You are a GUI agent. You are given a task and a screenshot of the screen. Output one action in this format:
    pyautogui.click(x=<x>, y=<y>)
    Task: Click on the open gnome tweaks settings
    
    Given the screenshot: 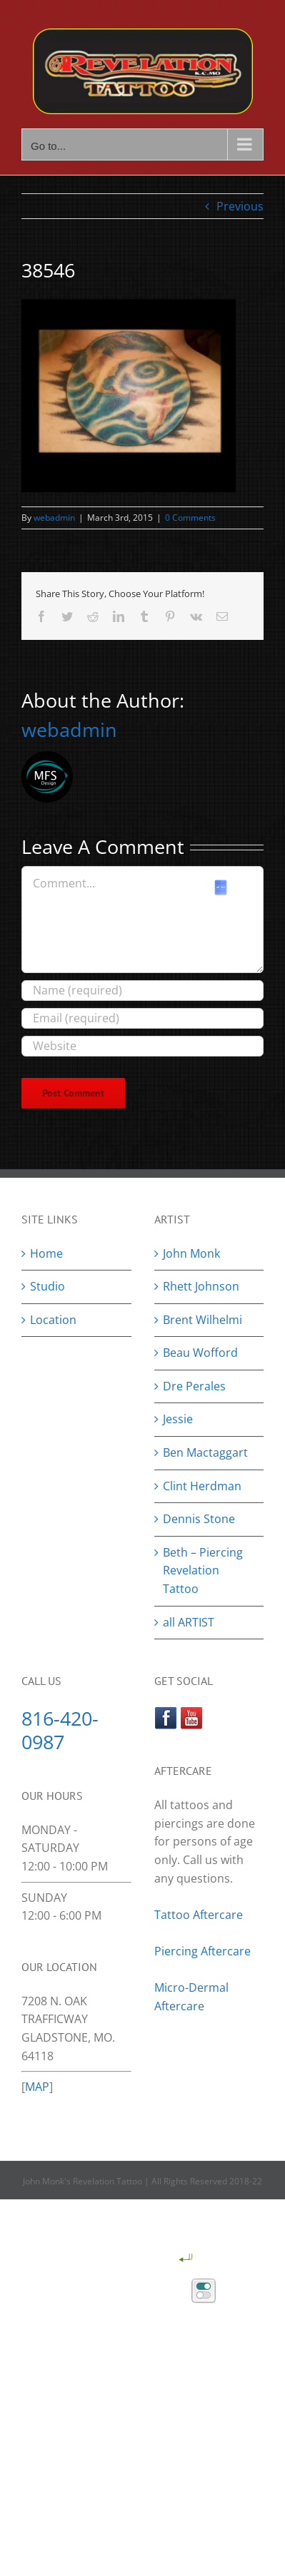 What is the action you would take?
    pyautogui.click(x=204, y=2291)
    